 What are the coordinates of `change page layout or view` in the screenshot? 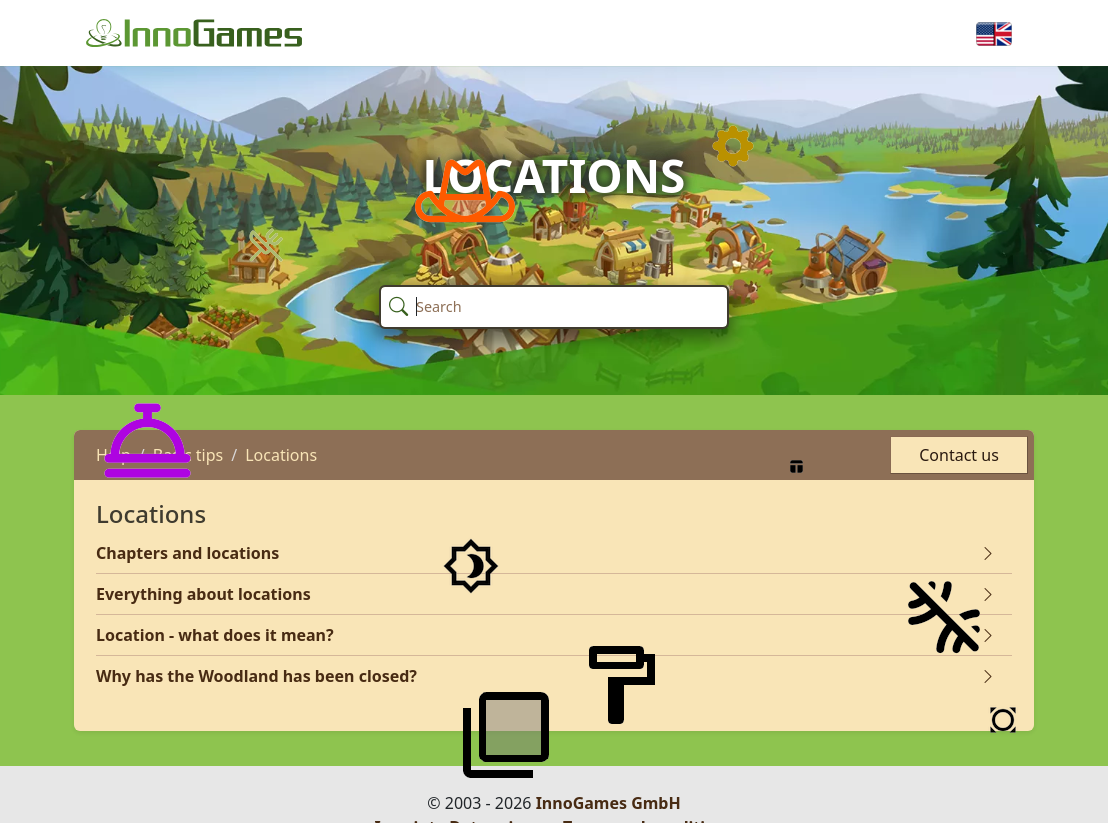 It's located at (796, 466).